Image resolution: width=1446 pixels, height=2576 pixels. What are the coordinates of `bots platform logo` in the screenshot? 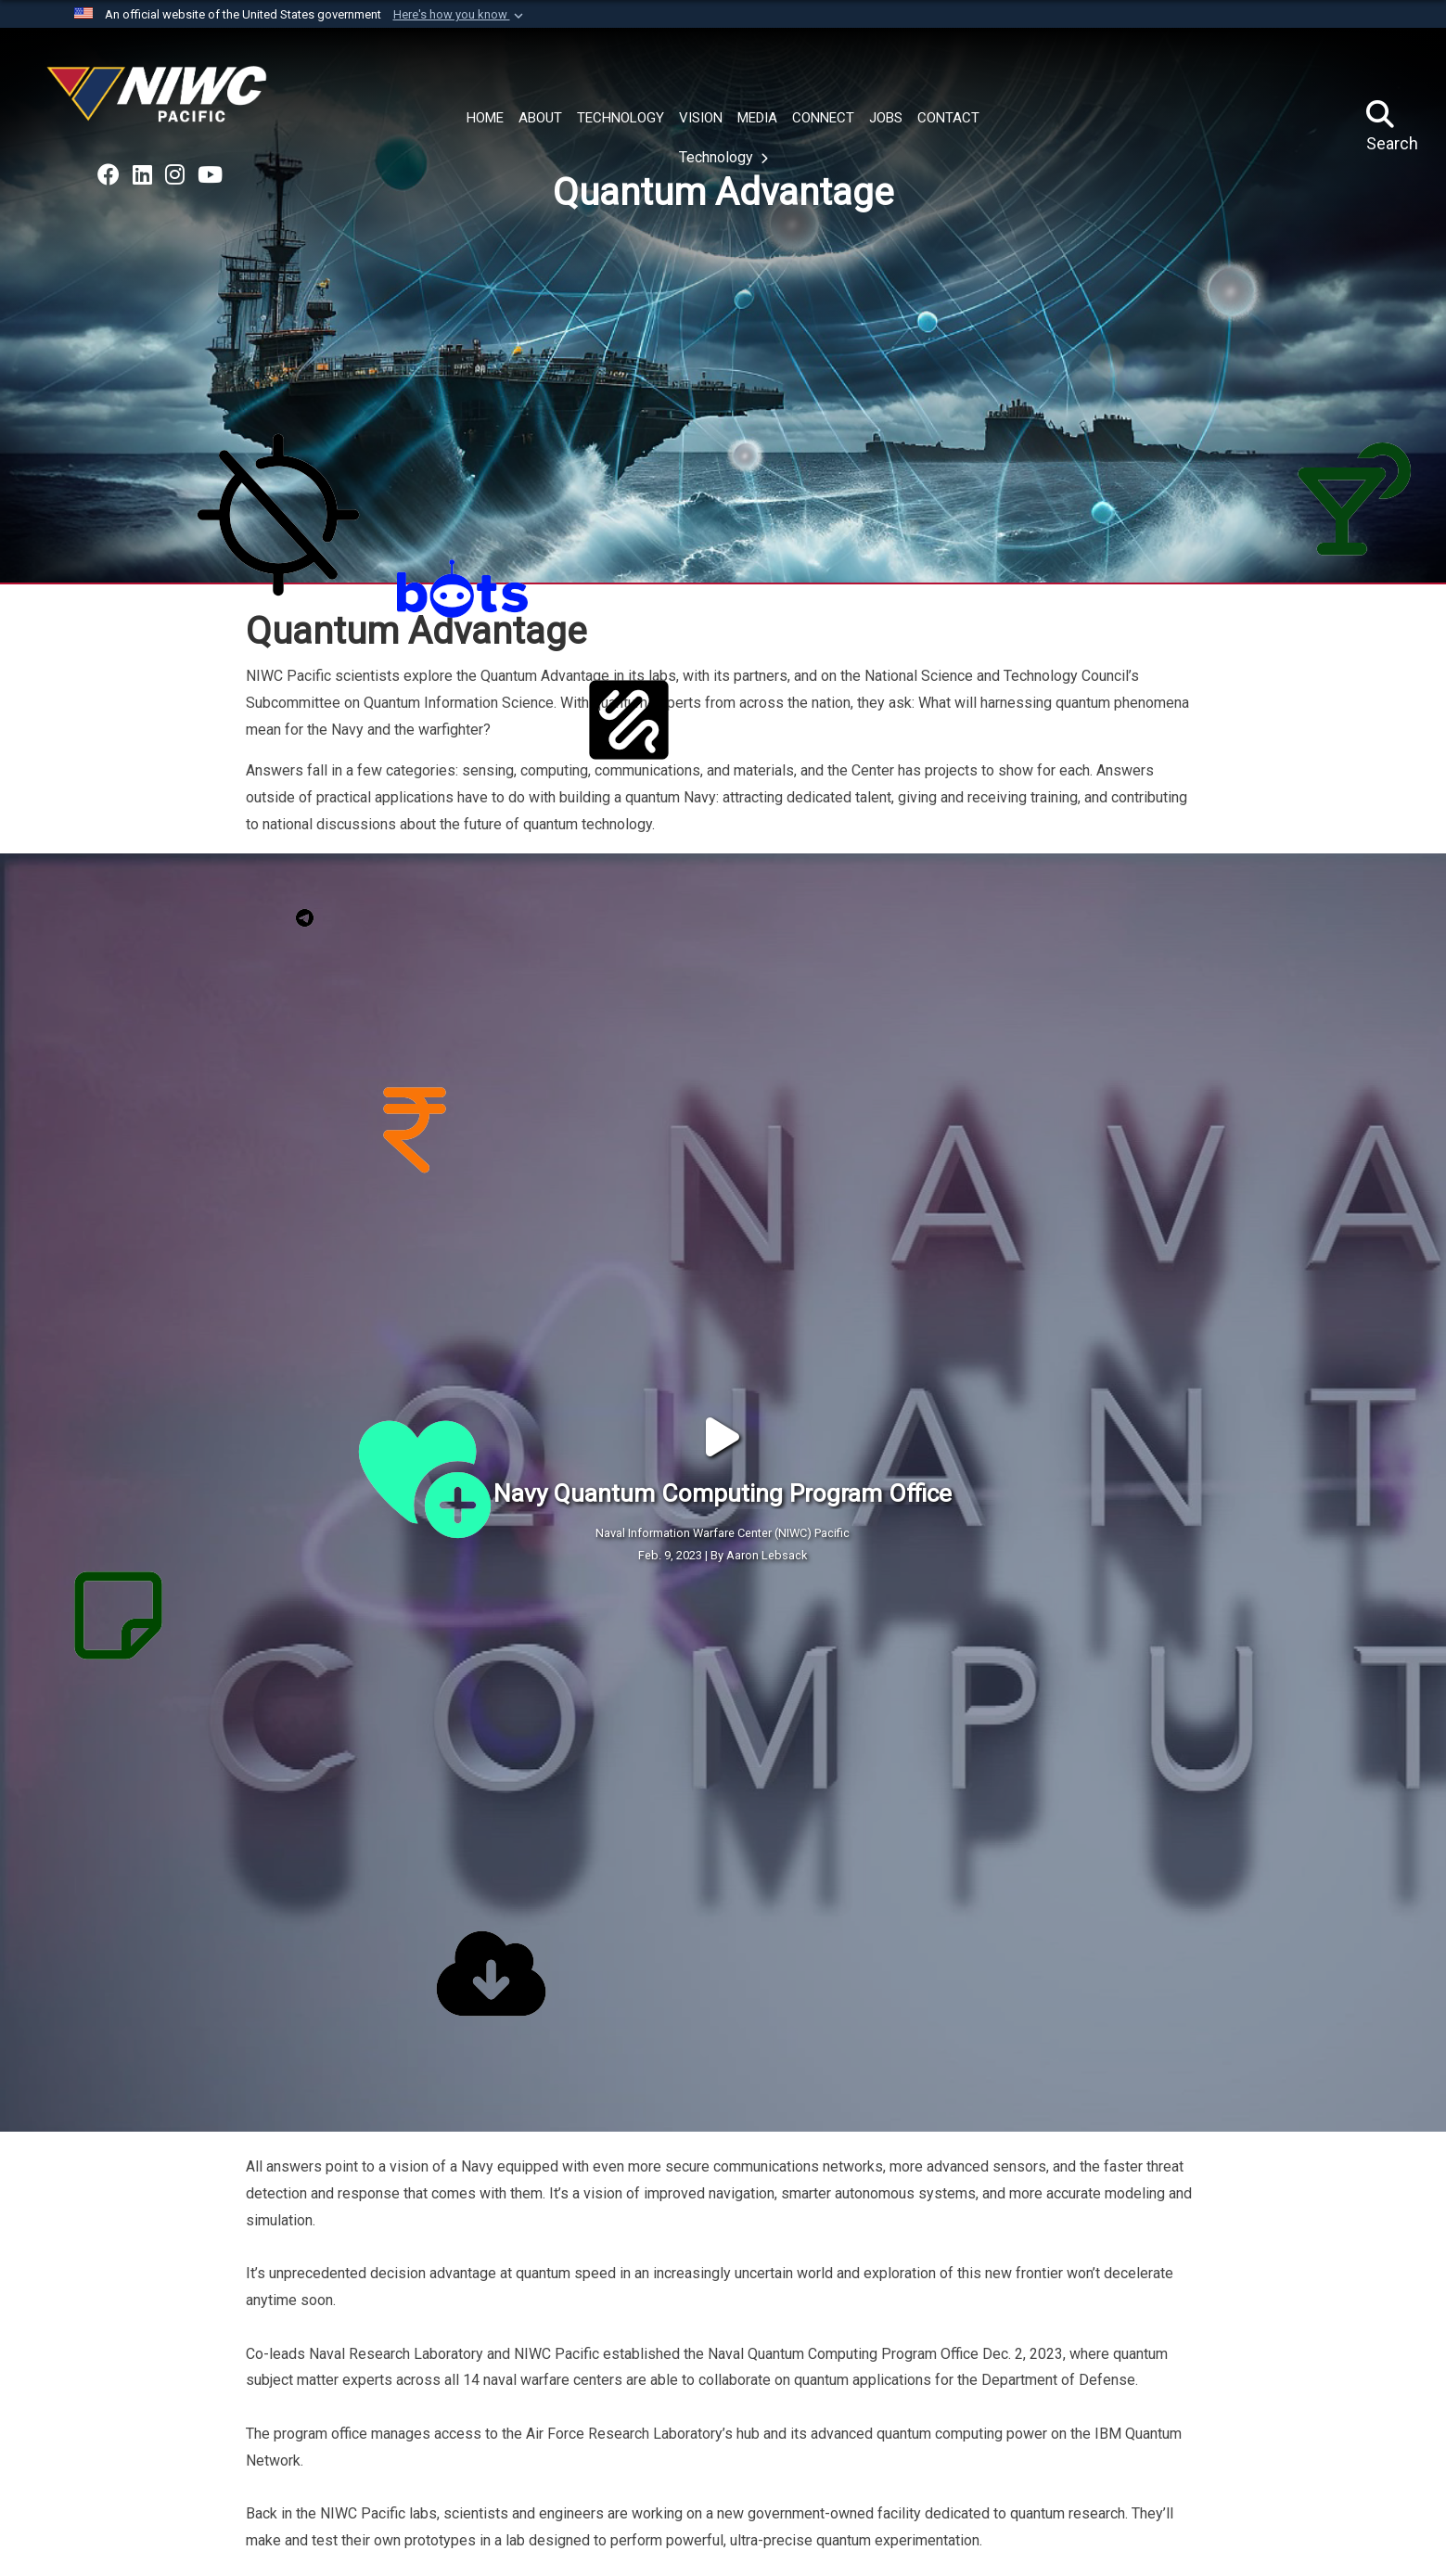 It's located at (462, 594).